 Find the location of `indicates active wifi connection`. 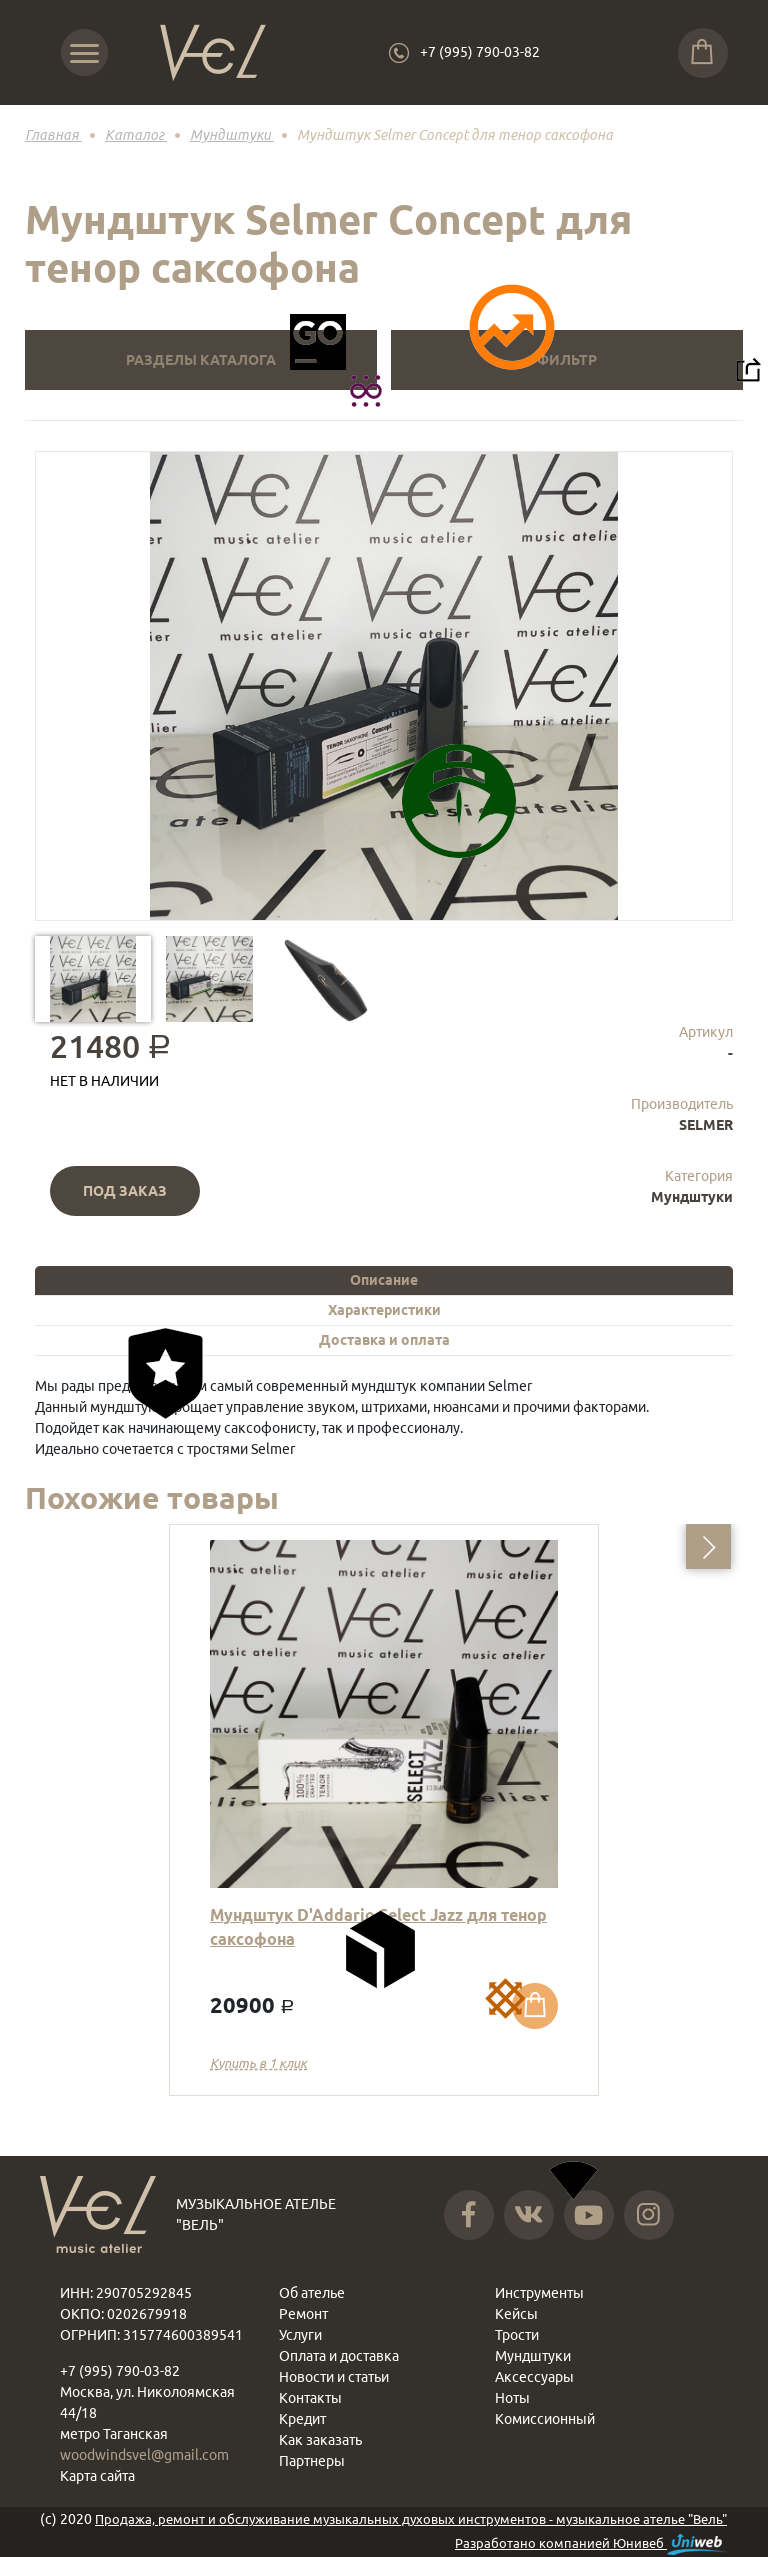

indicates active wifi connection is located at coordinates (573, 2180).